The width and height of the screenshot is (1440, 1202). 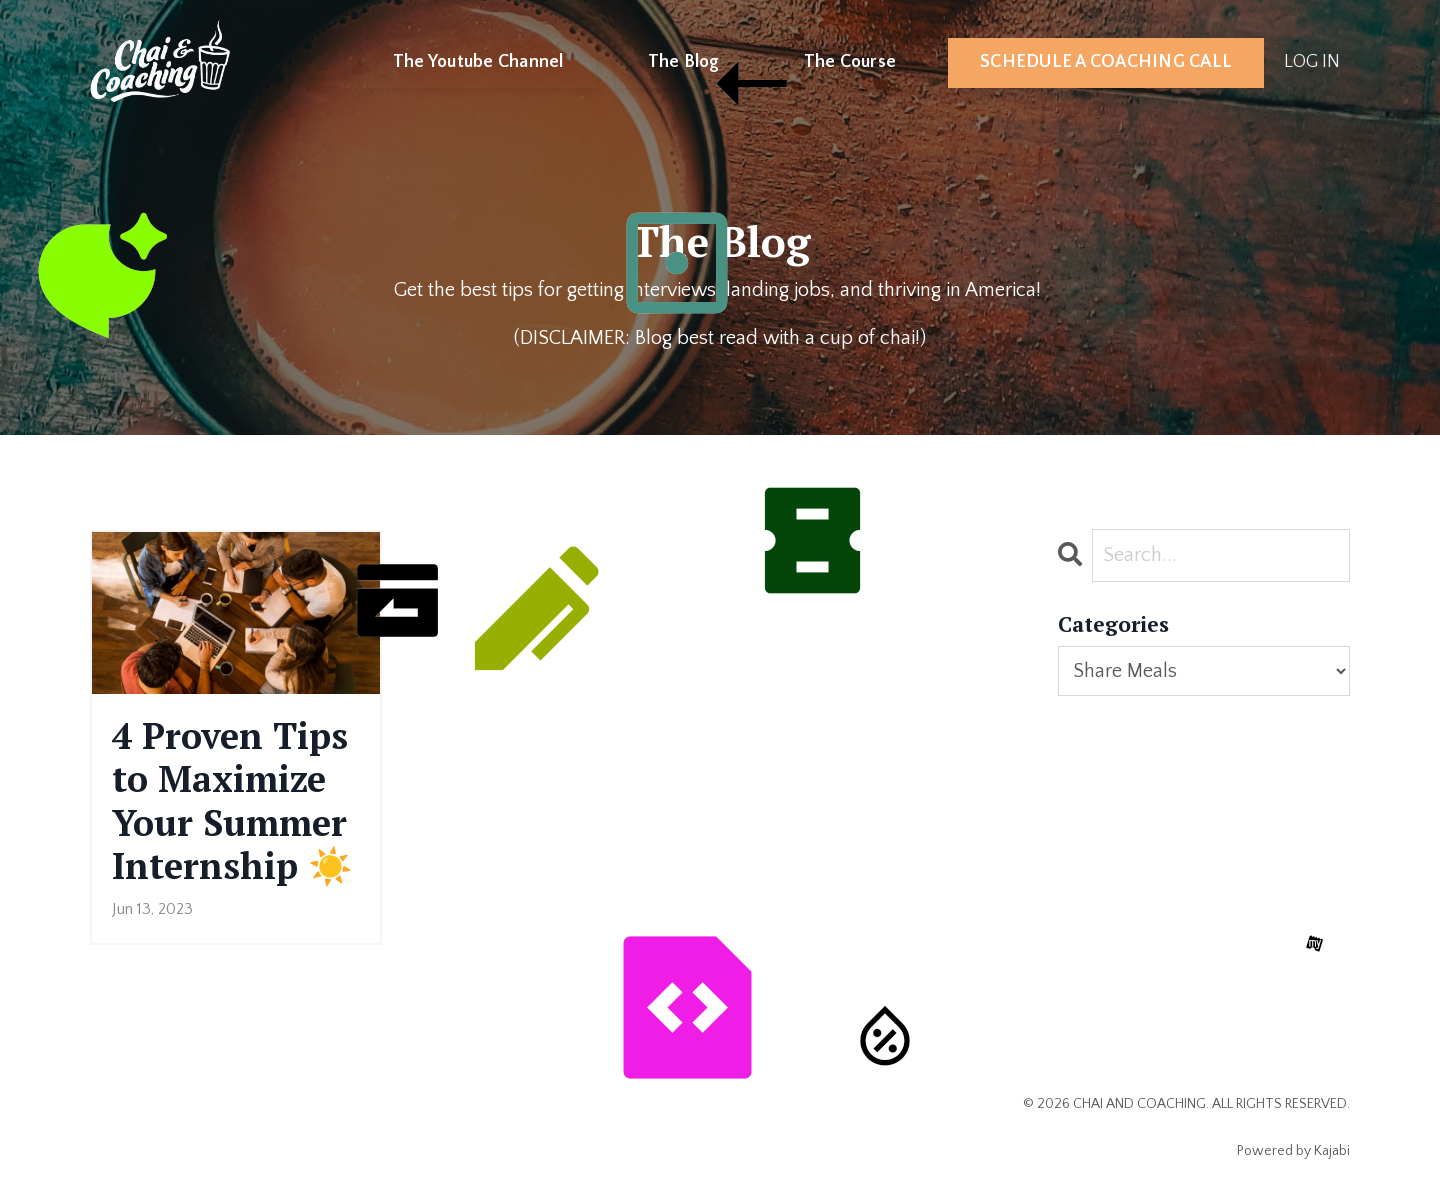 I want to click on open a code or source file, so click(x=687, y=1007).